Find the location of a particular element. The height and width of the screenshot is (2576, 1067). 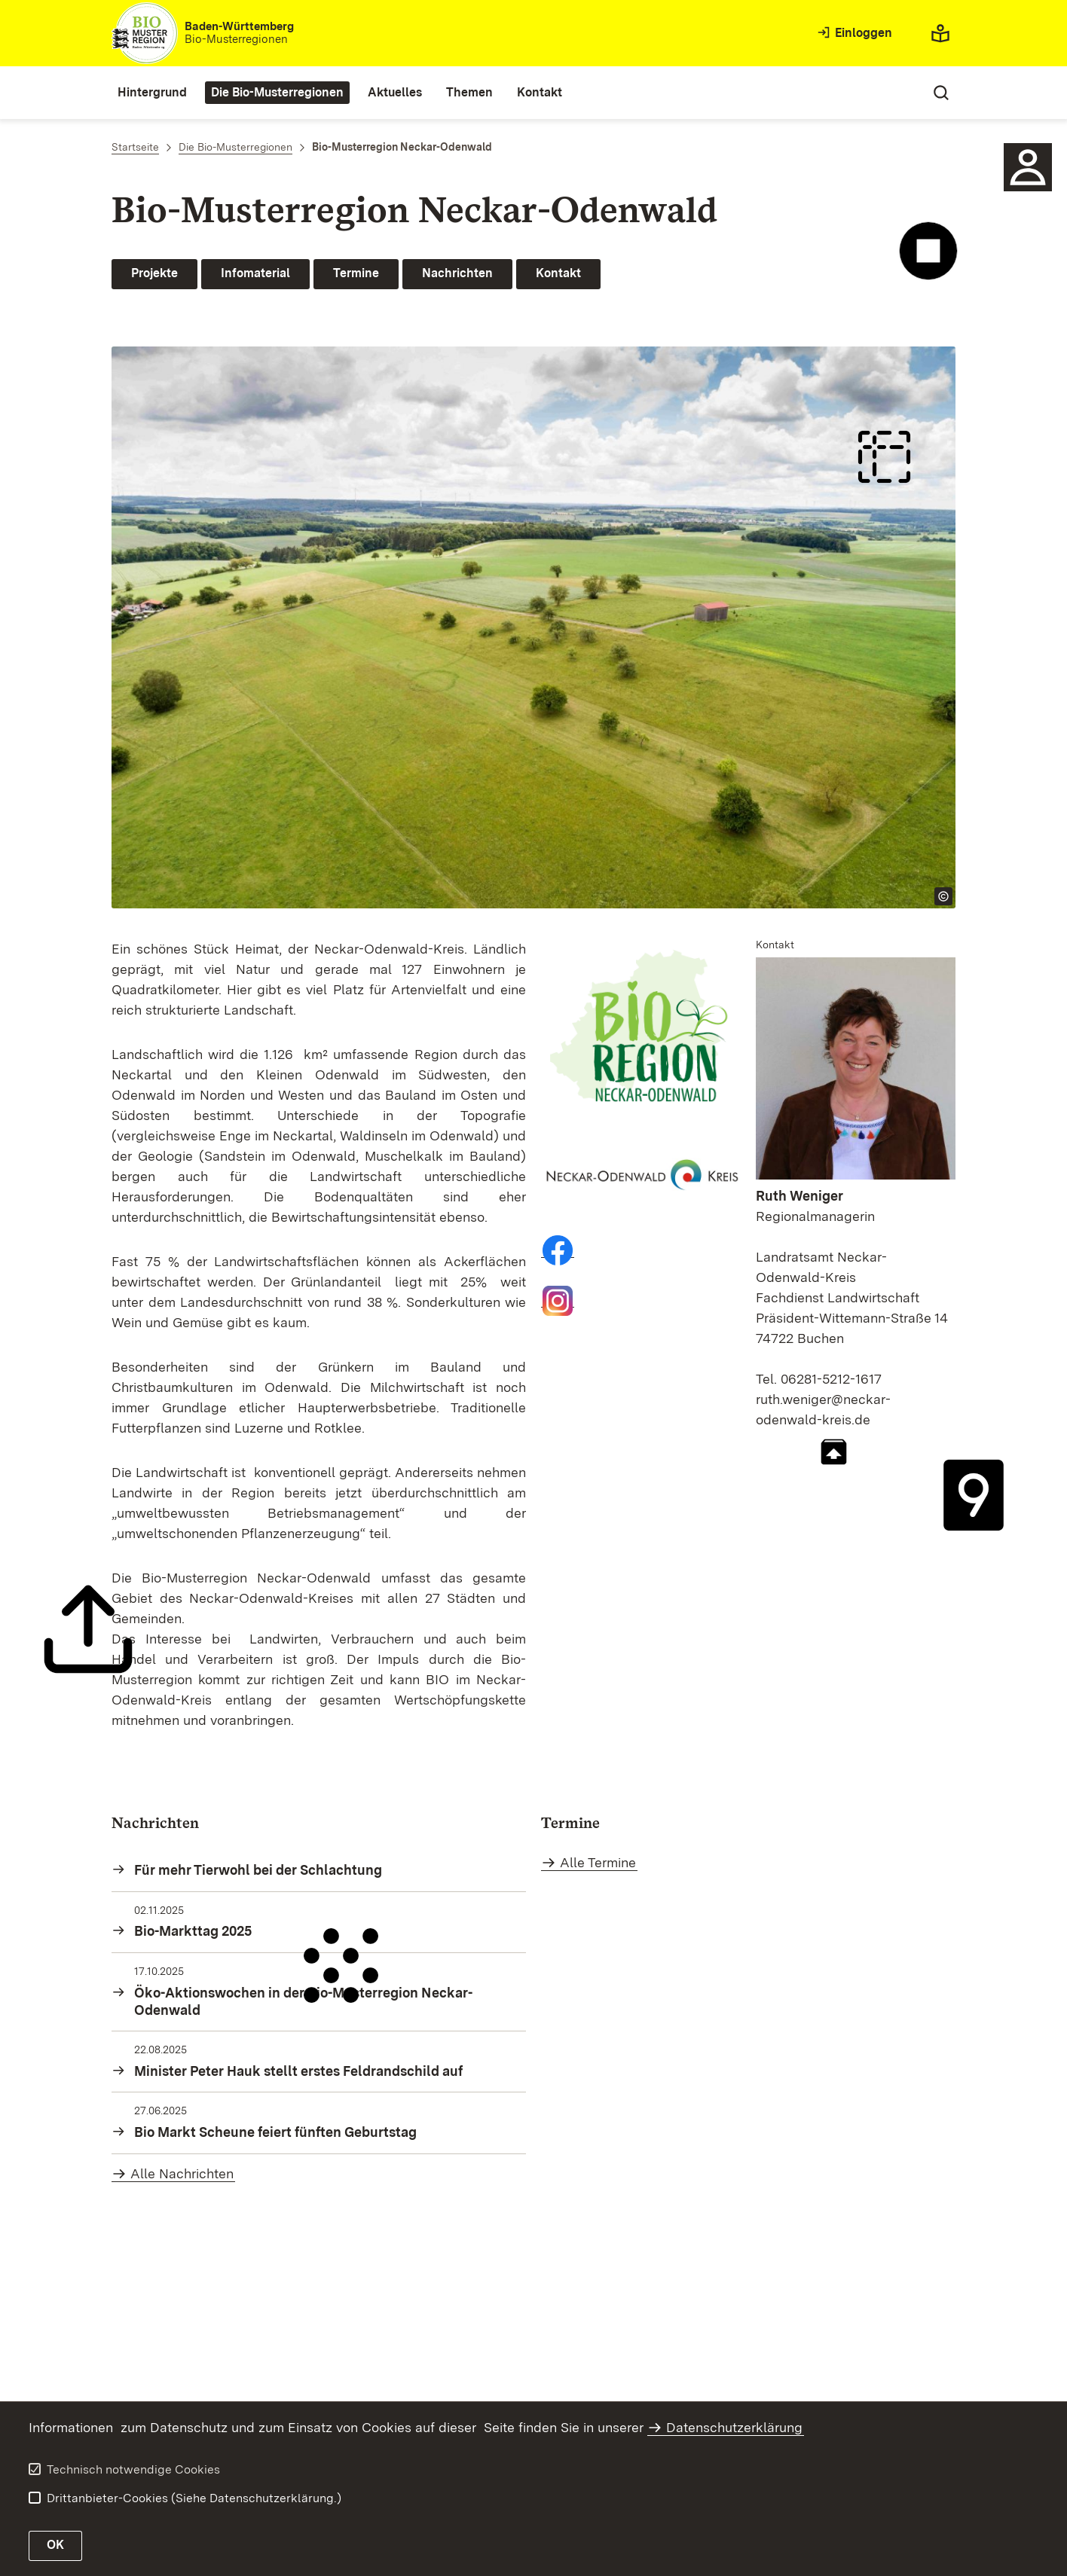

create a new project from a template is located at coordinates (884, 456).